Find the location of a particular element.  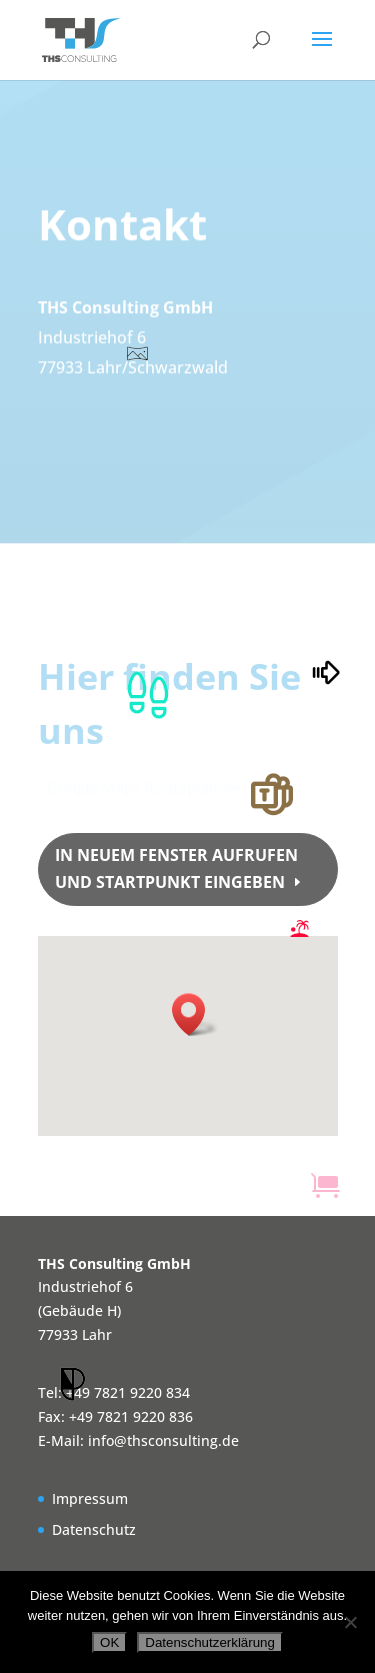

view your shopping cart is located at coordinates (325, 1184).